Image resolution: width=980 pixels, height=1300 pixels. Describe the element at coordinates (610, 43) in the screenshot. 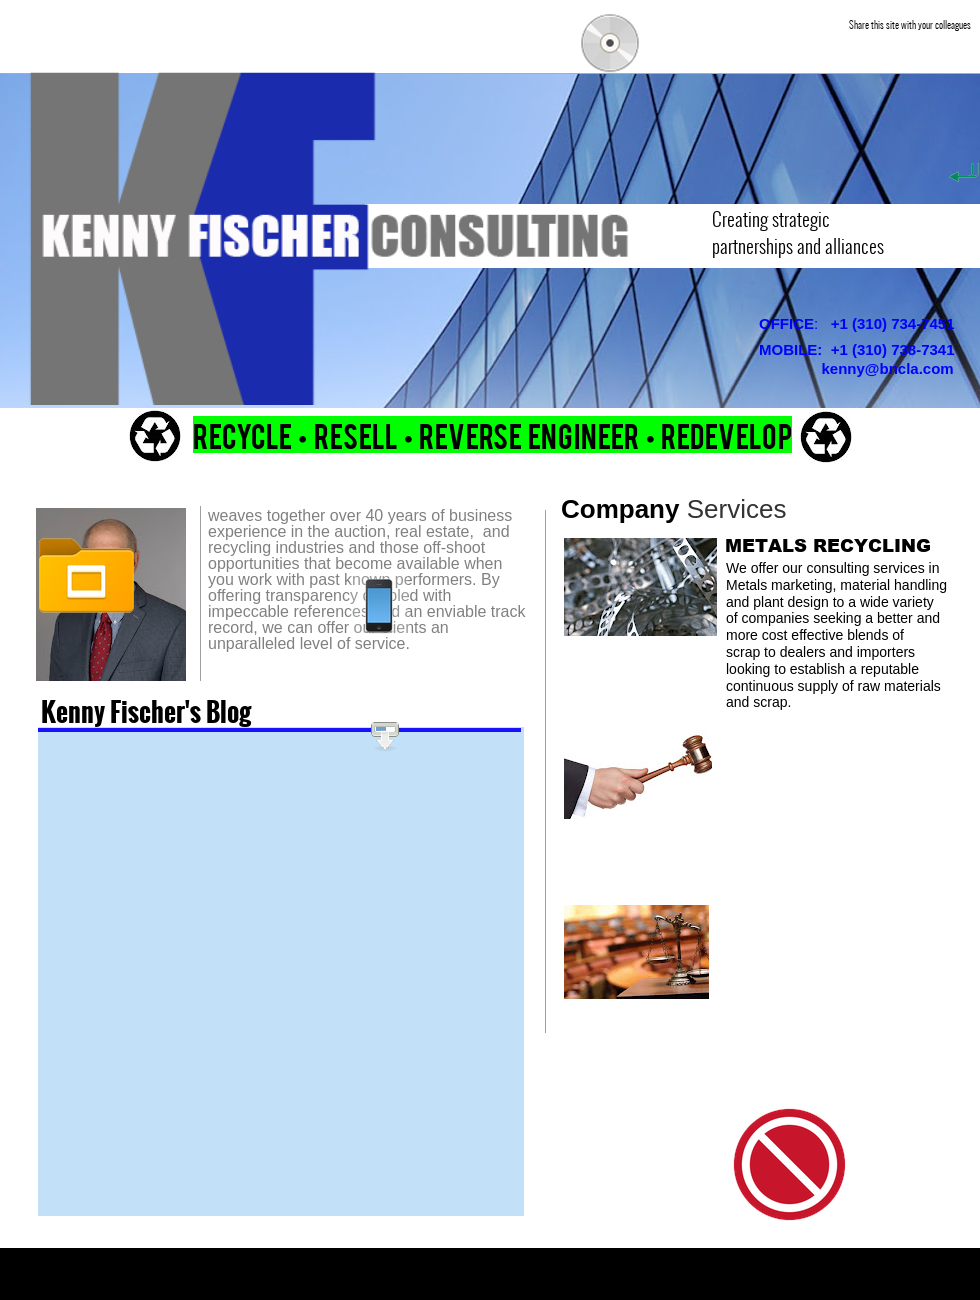

I see `indicates a DVD or optical disc drive` at that location.